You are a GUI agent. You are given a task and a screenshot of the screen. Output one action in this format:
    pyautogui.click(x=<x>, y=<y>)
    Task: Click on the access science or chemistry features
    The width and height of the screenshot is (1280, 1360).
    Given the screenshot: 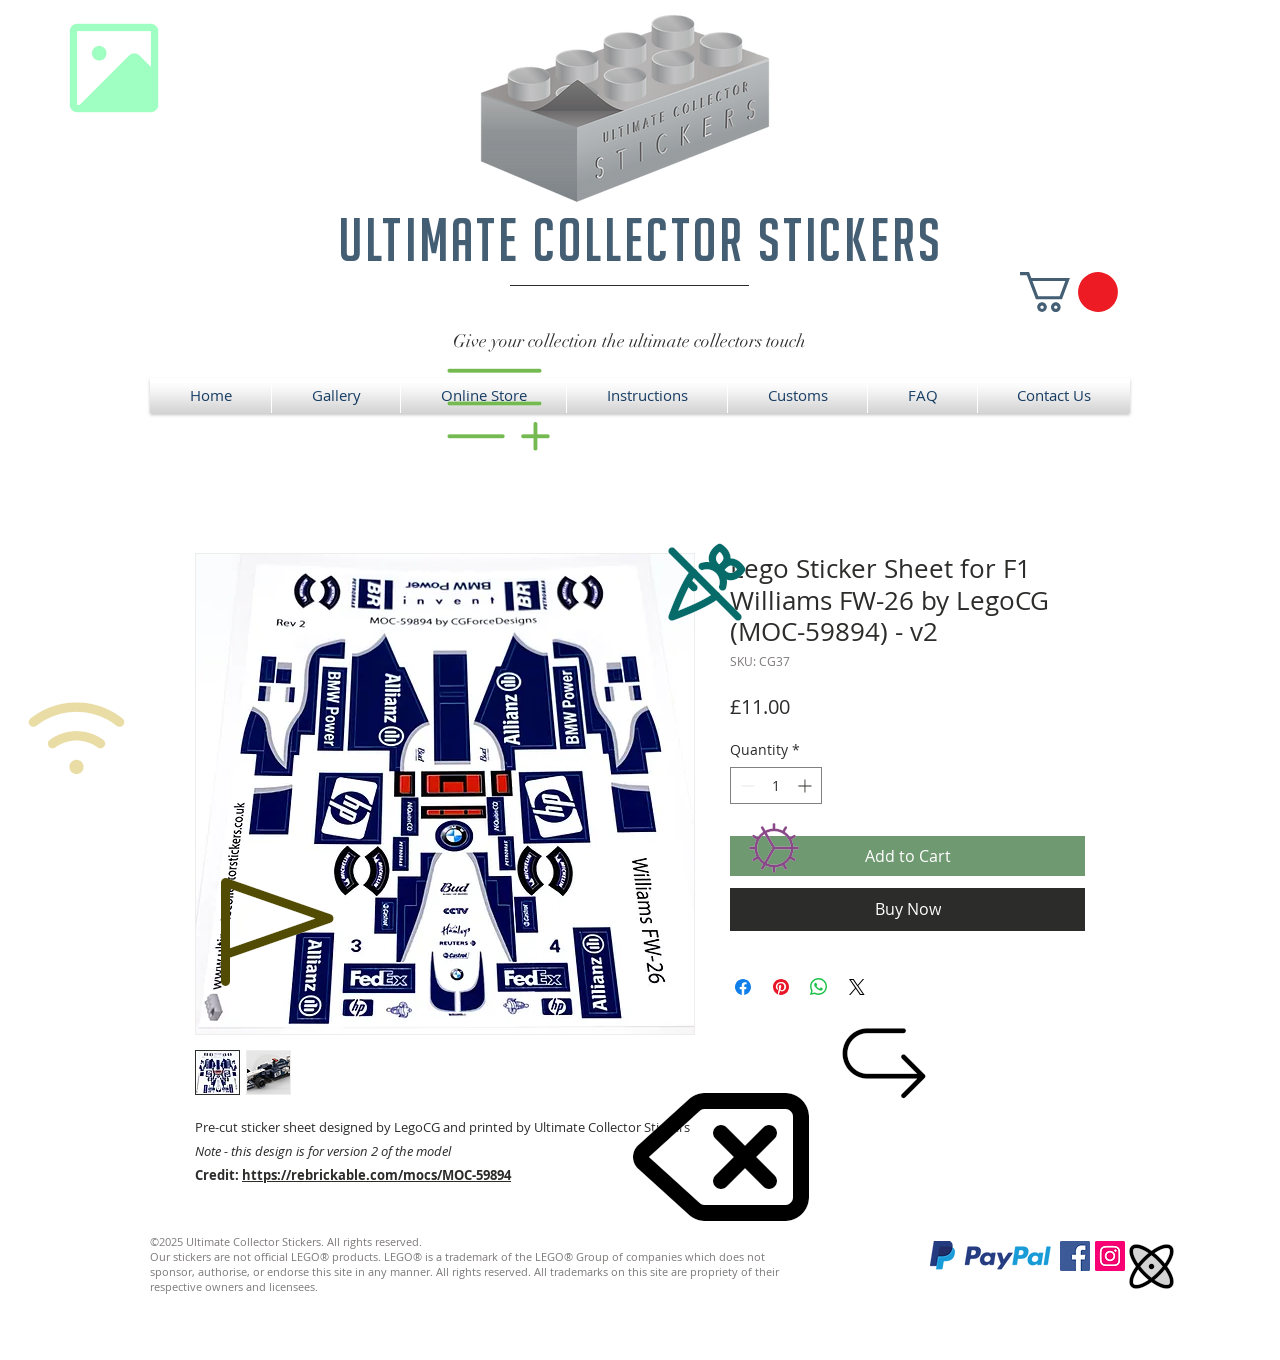 What is the action you would take?
    pyautogui.click(x=1151, y=1266)
    